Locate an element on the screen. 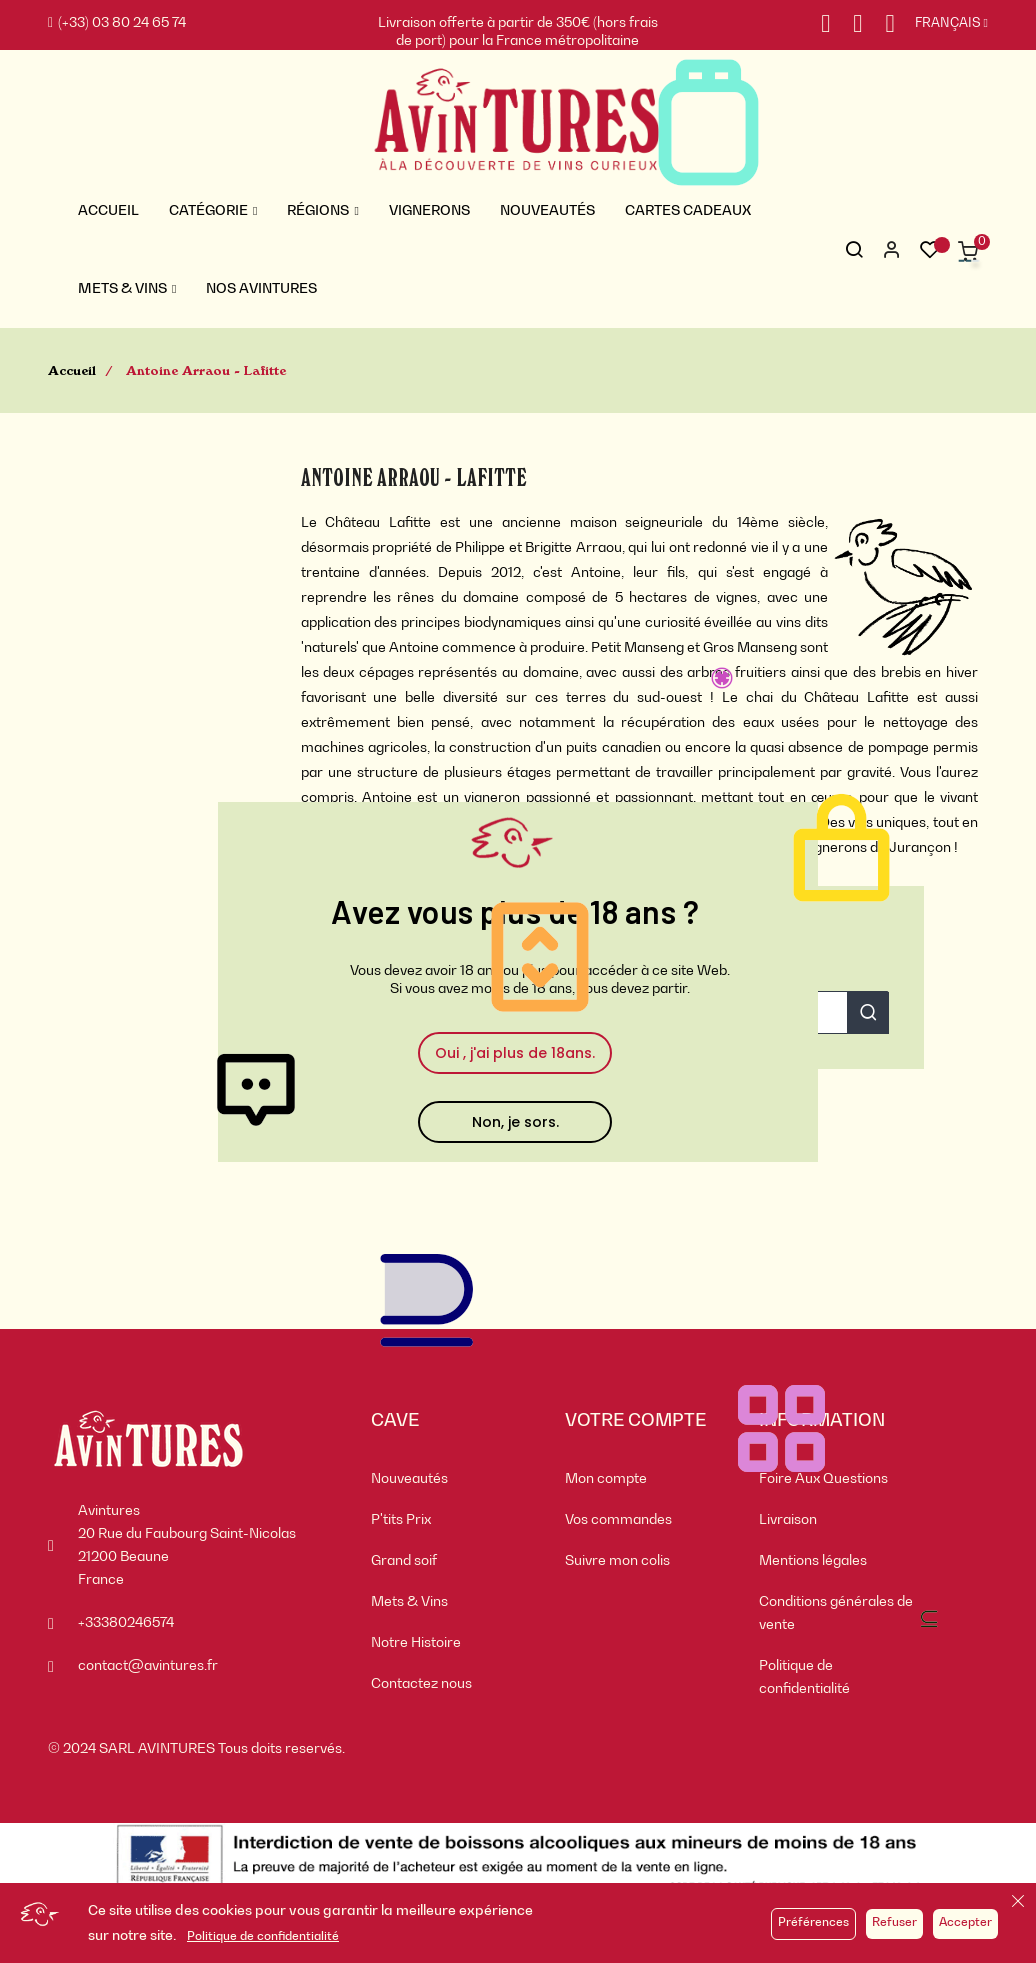 The height and width of the screenshot is (1963, 1036). store or manage saved items is located at coordinates (708, 122).